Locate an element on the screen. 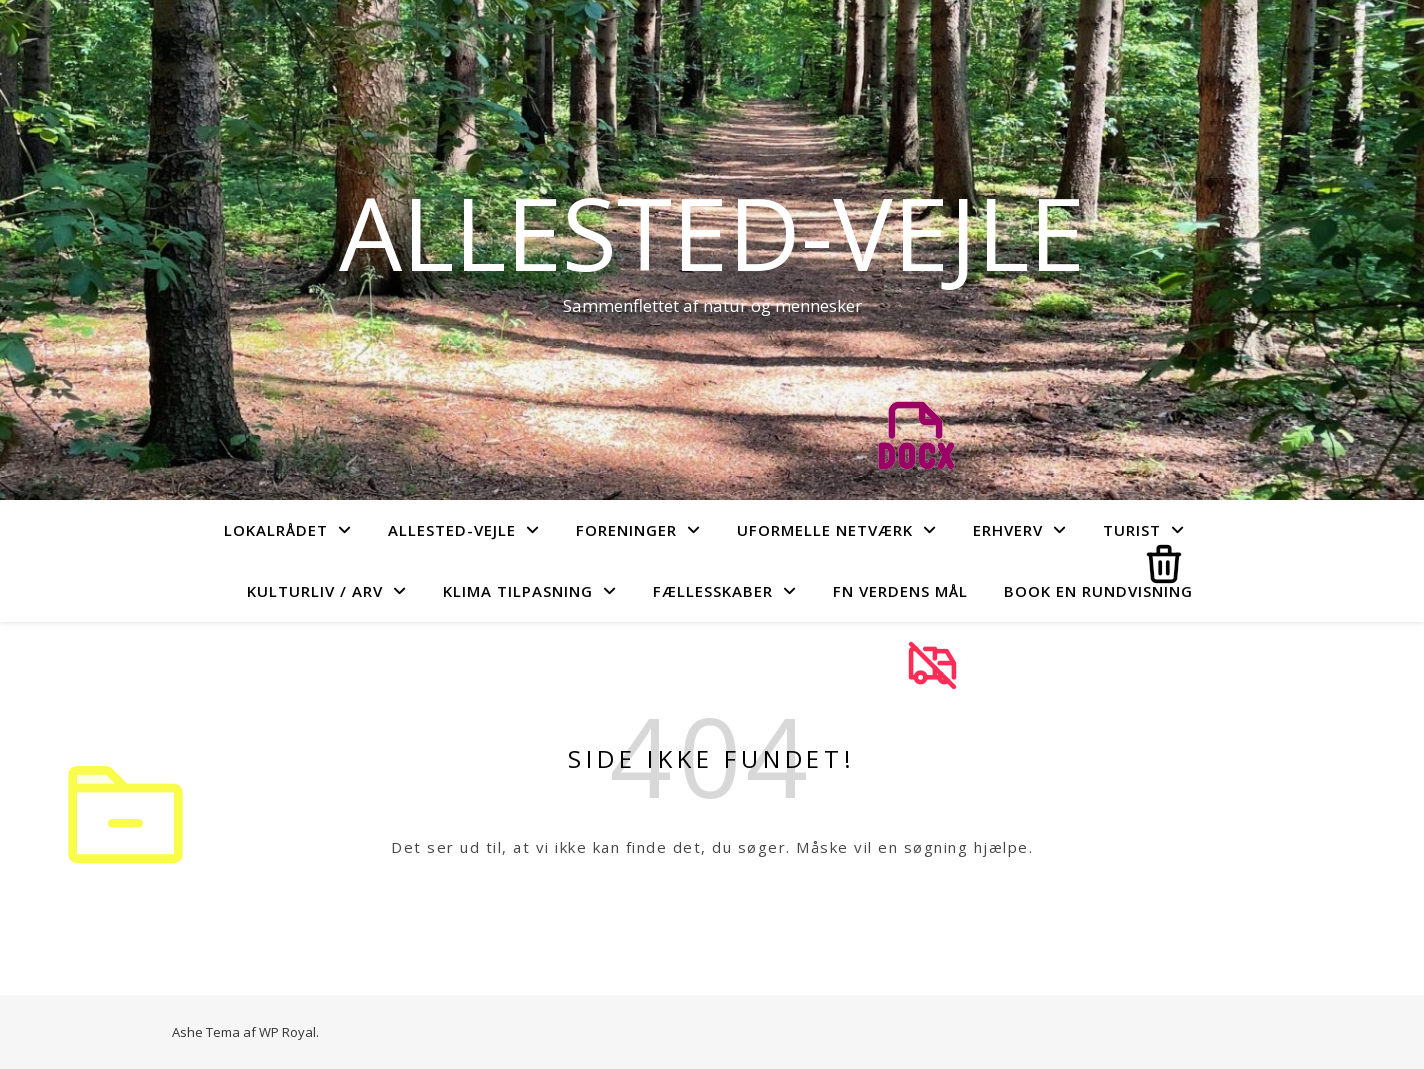 The height and width of the screenshot is (1069, 1424). indicates a Microsoft Word document file is located at coordinates (915, 435).